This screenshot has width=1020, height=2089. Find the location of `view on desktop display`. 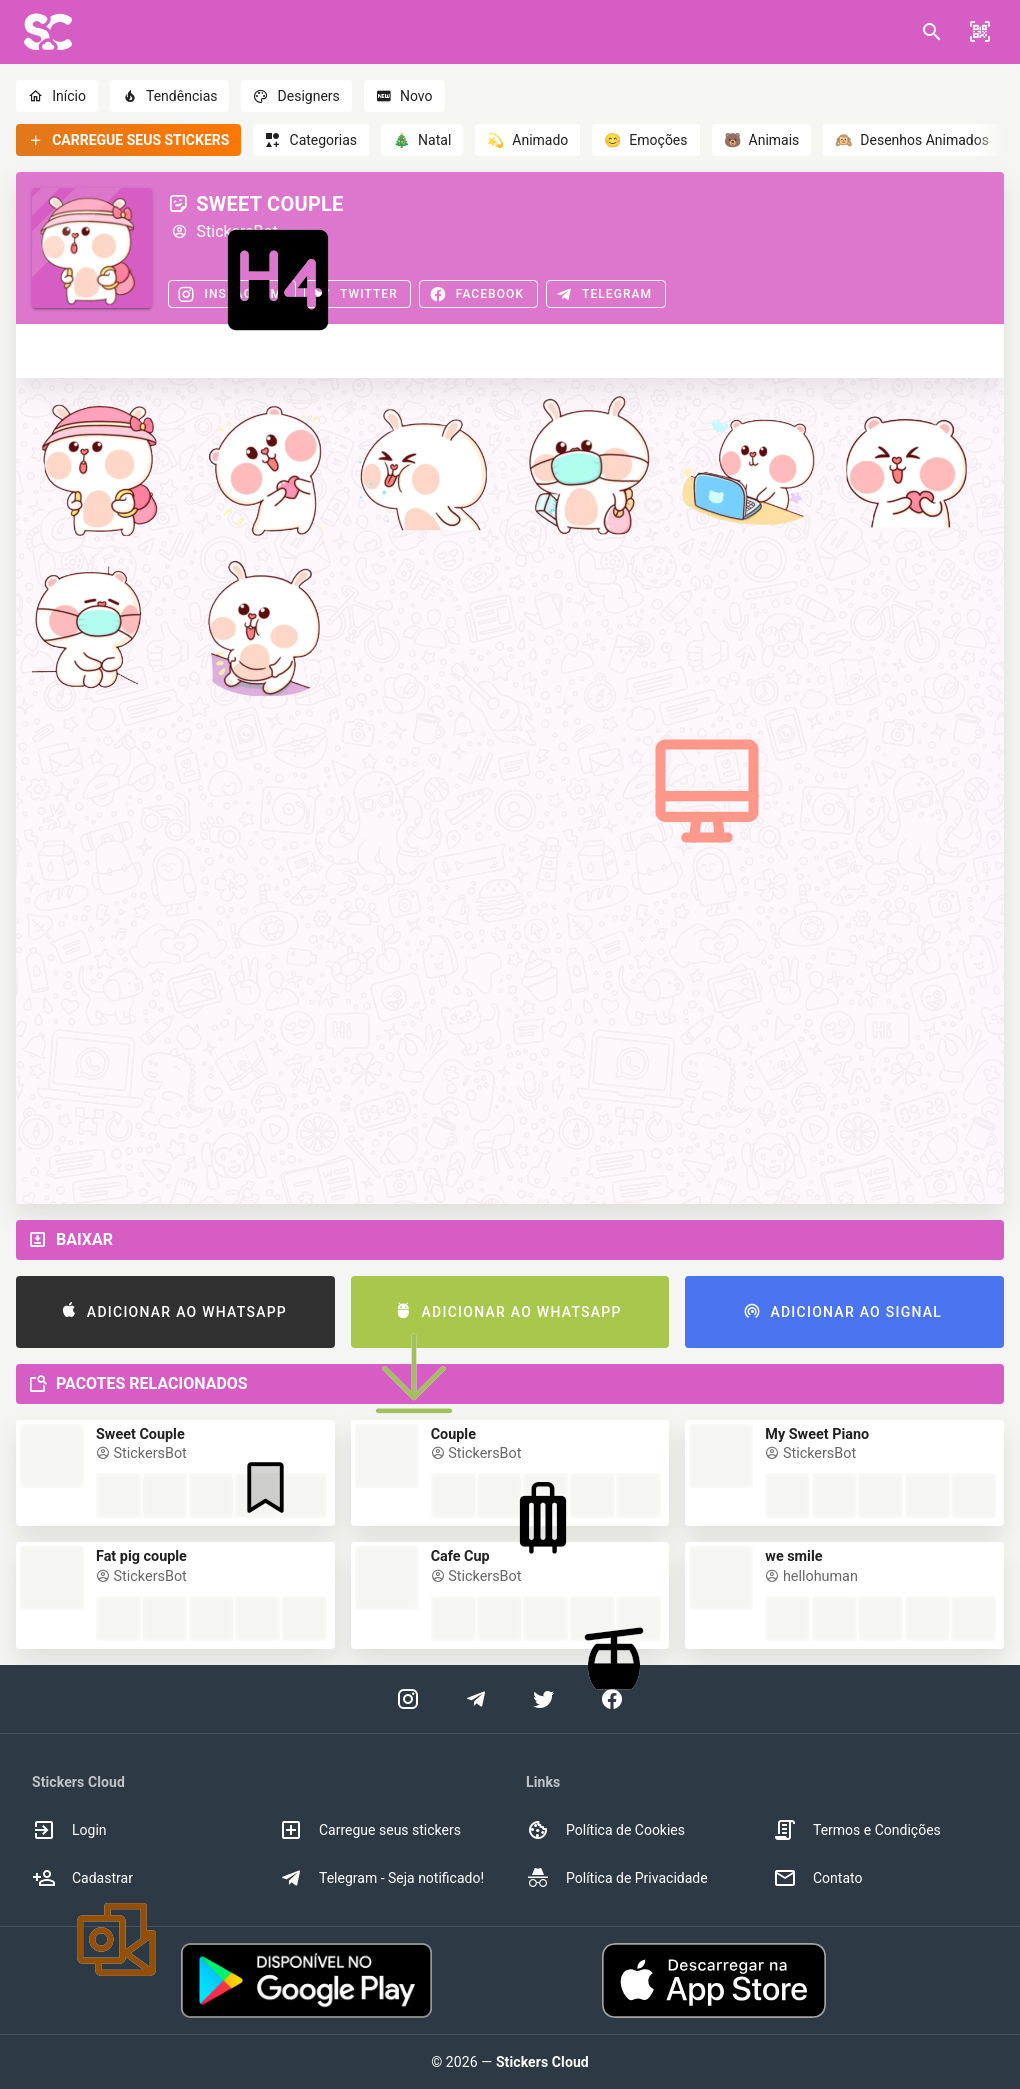

view on desktop display is located at coordinates (707, 791).